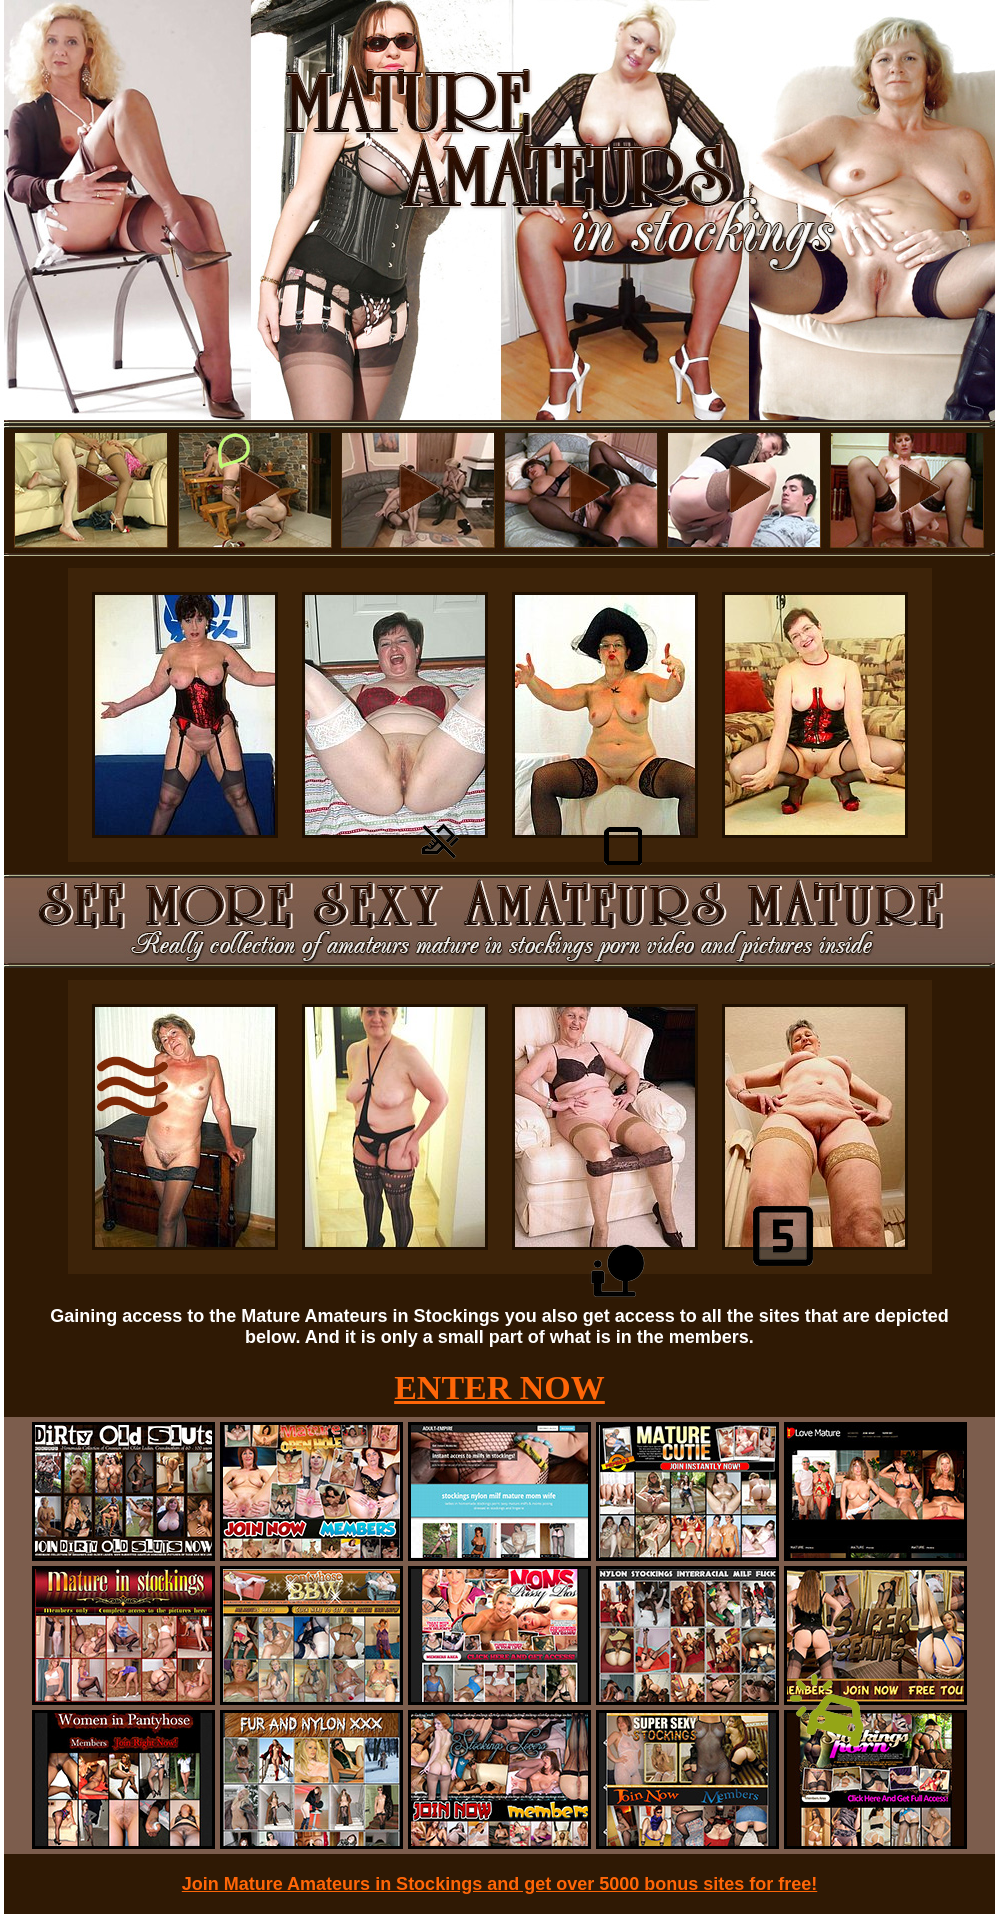 This screenshot has height=1914, width=999. I want to click on crop image to square aspect ratio, so click(623, 846).